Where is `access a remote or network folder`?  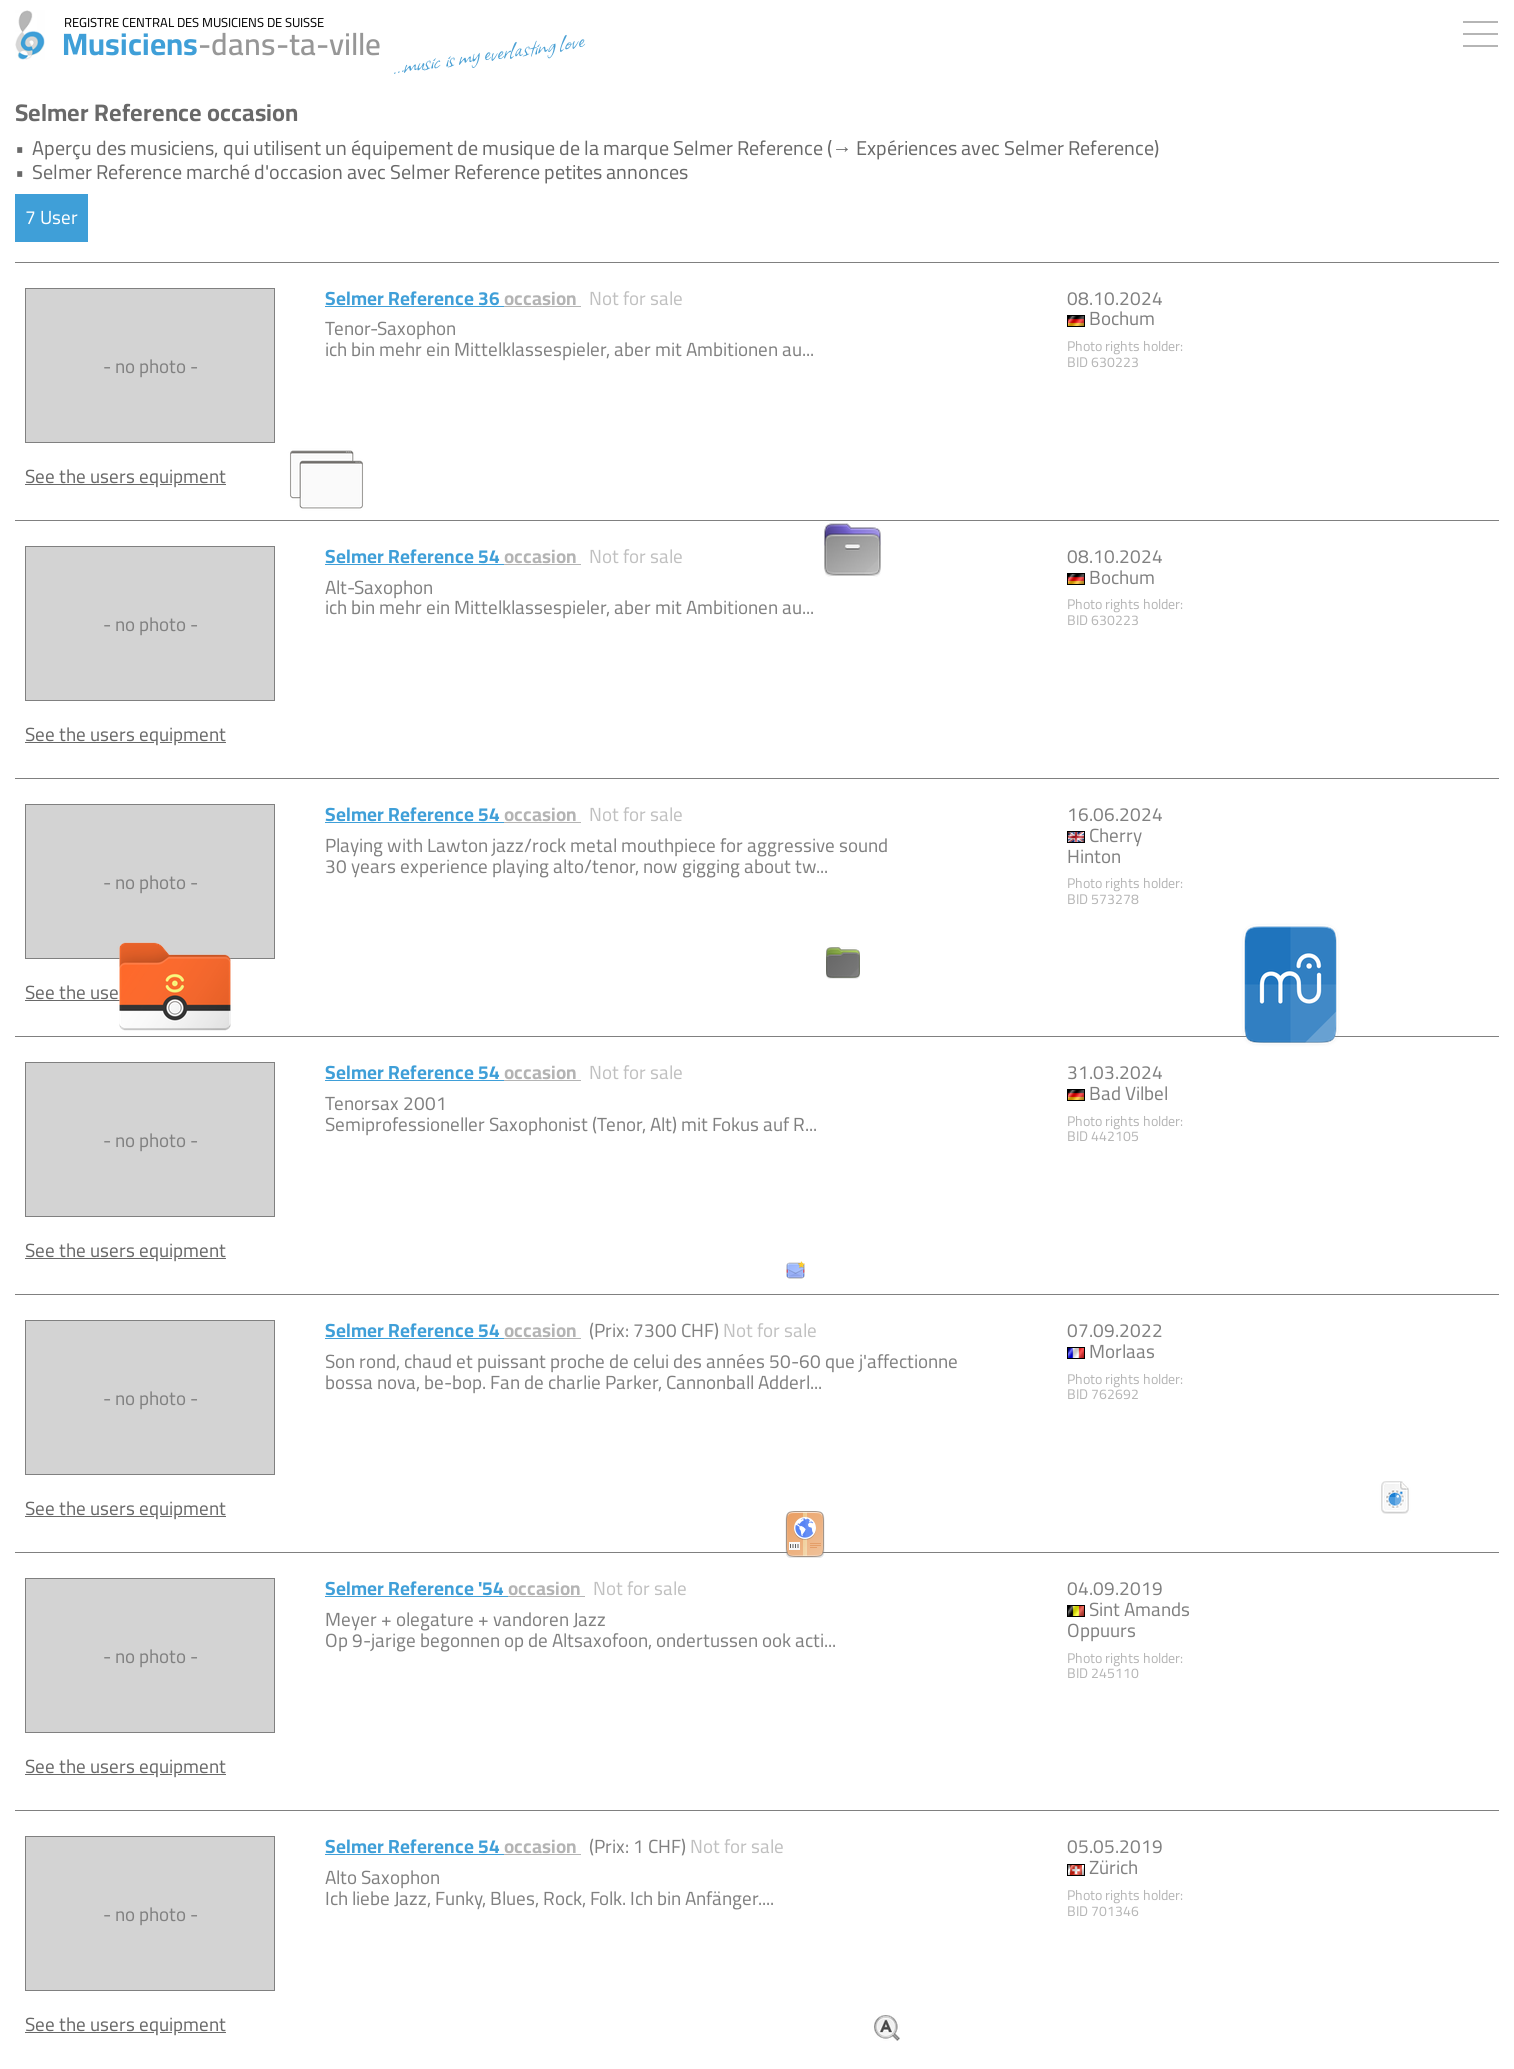
access a remote or network folder is located at coordinates (843, 962).